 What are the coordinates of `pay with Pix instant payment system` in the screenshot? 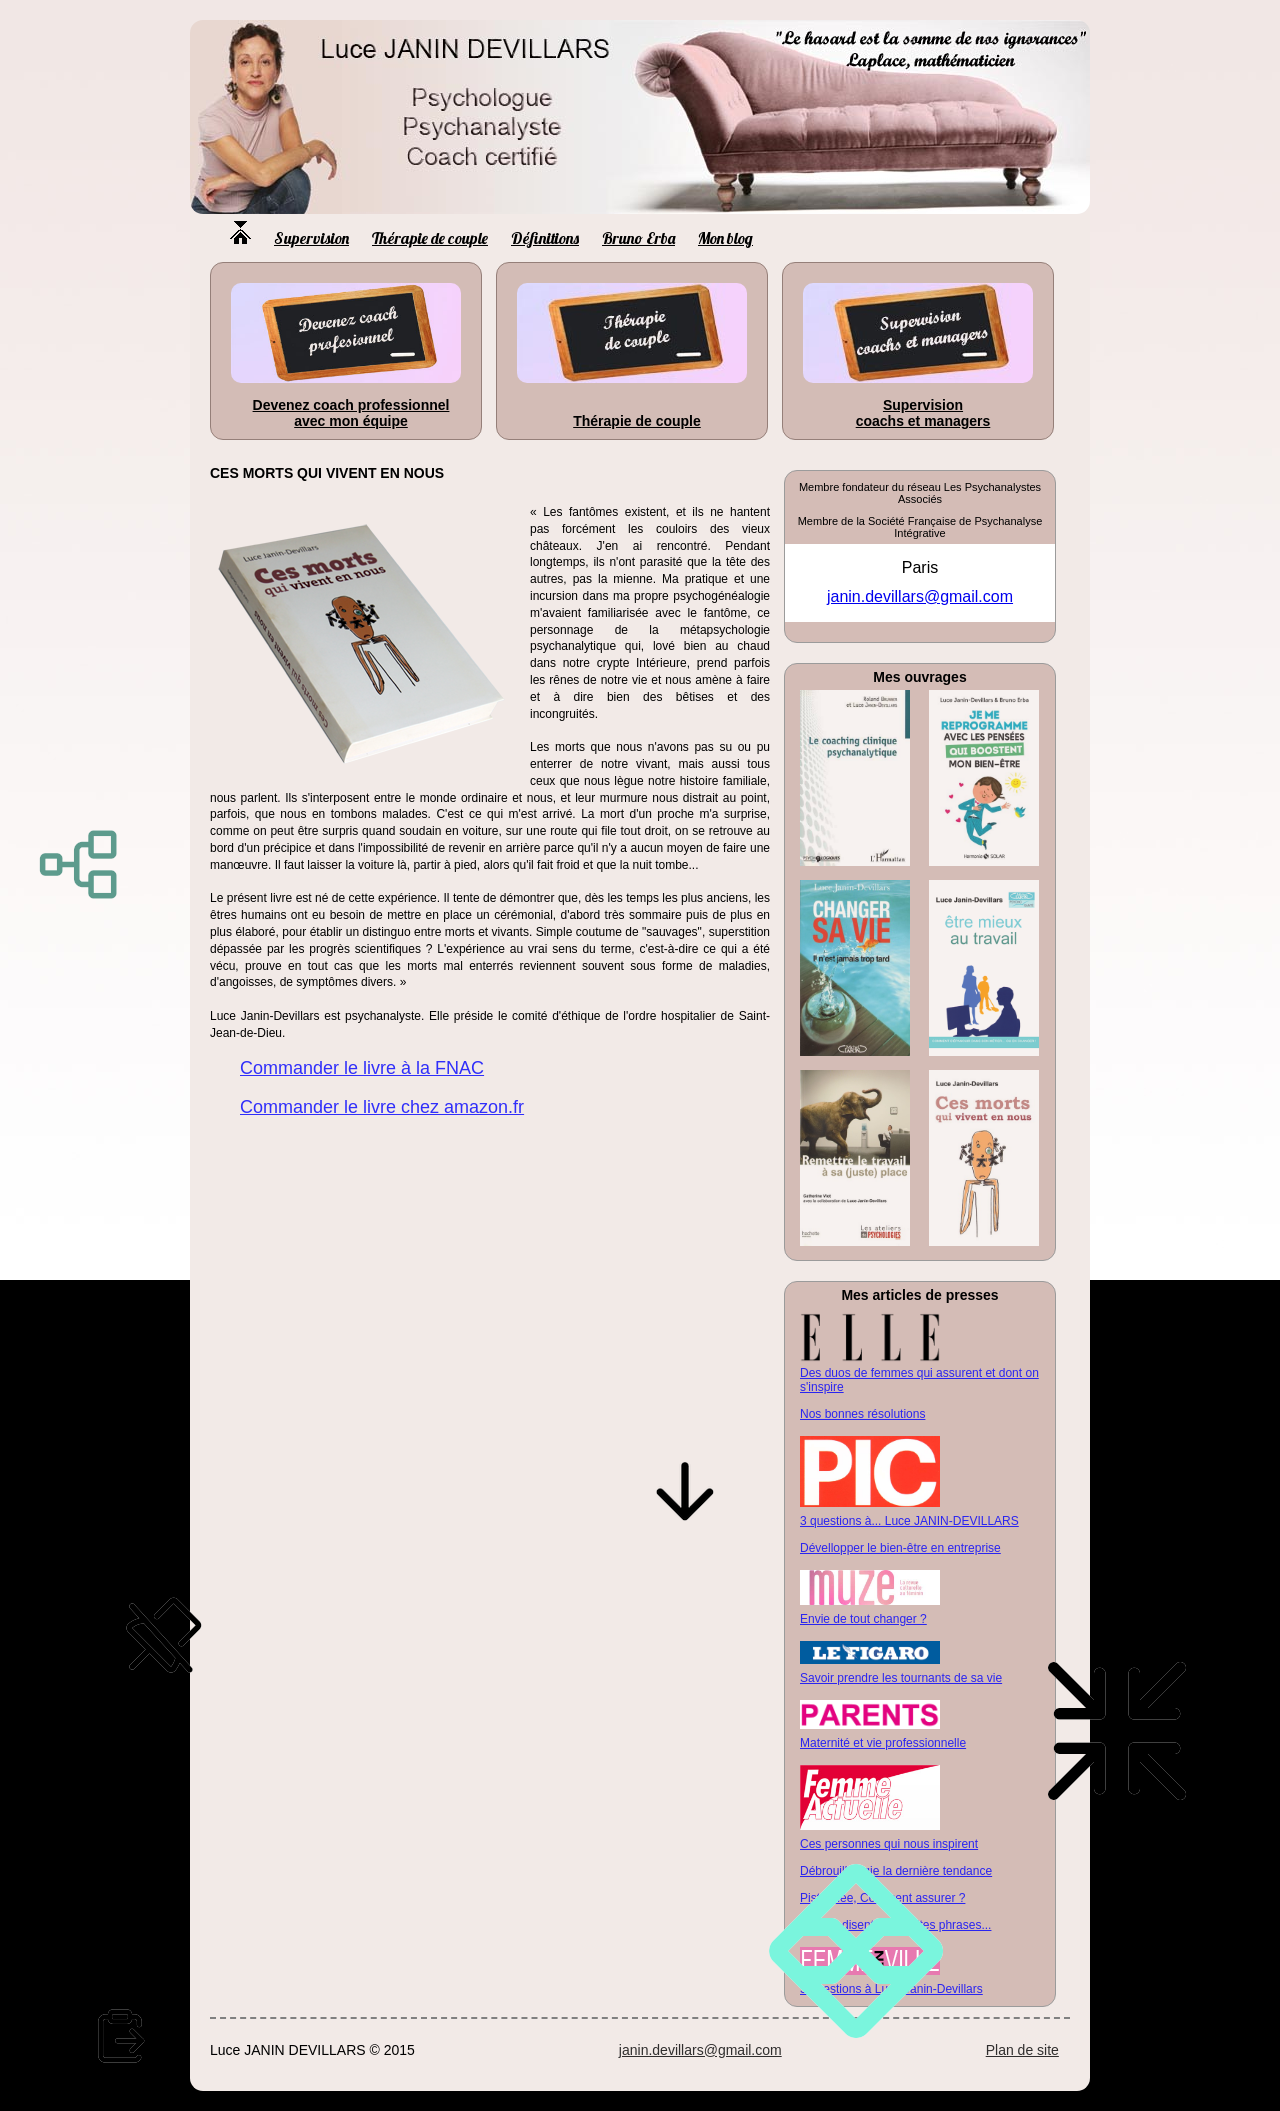 It's located at (856, 1951).